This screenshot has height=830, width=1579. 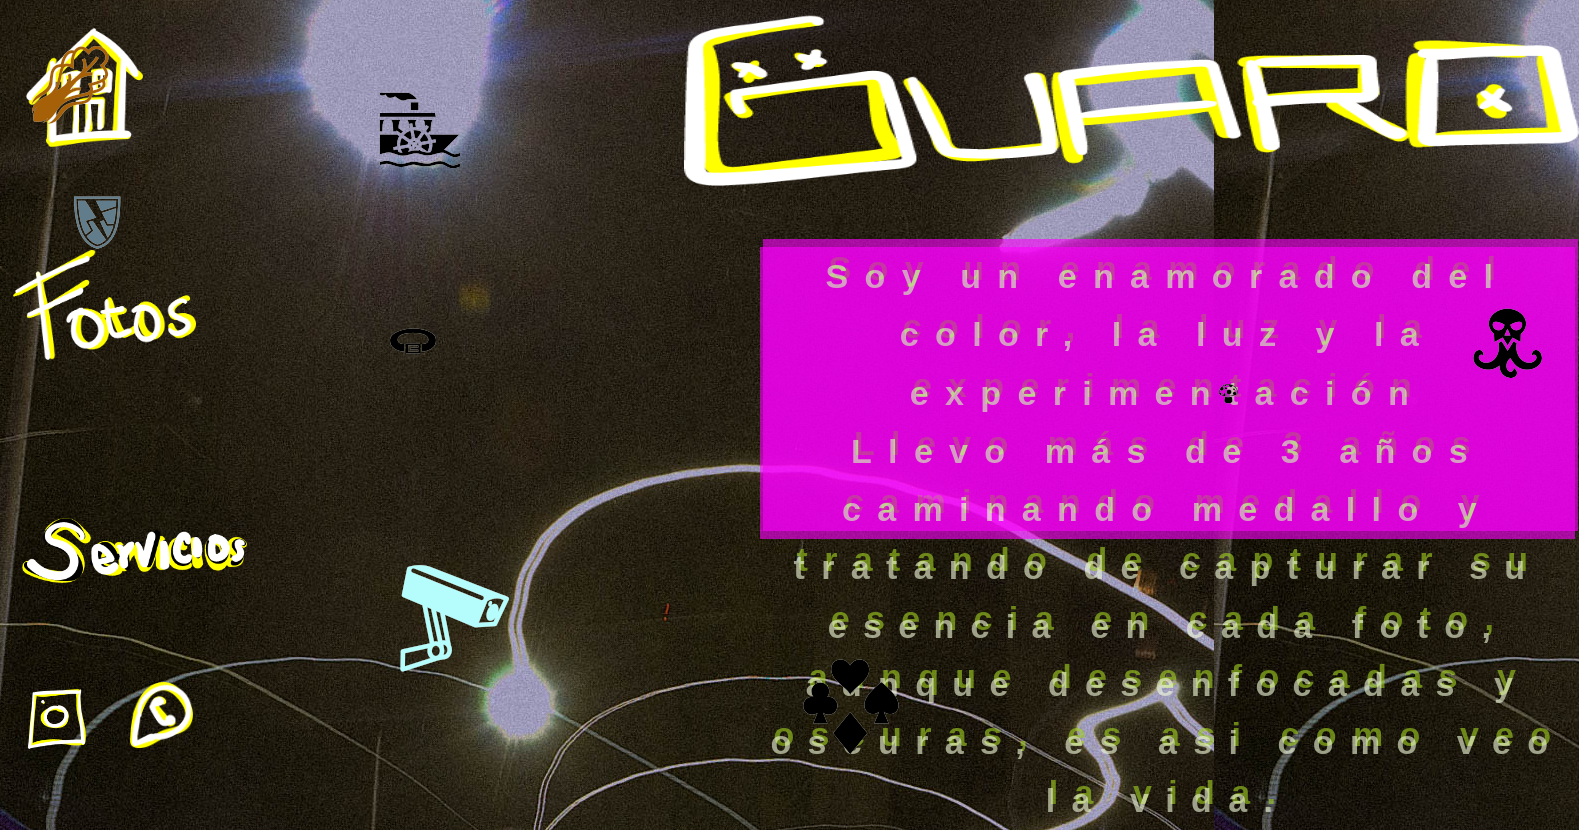 What do you see at coordinates (420, 133) in the screenshot?
I see `navigate to riverboat or steamship tours` at bounding box center [420, 133].